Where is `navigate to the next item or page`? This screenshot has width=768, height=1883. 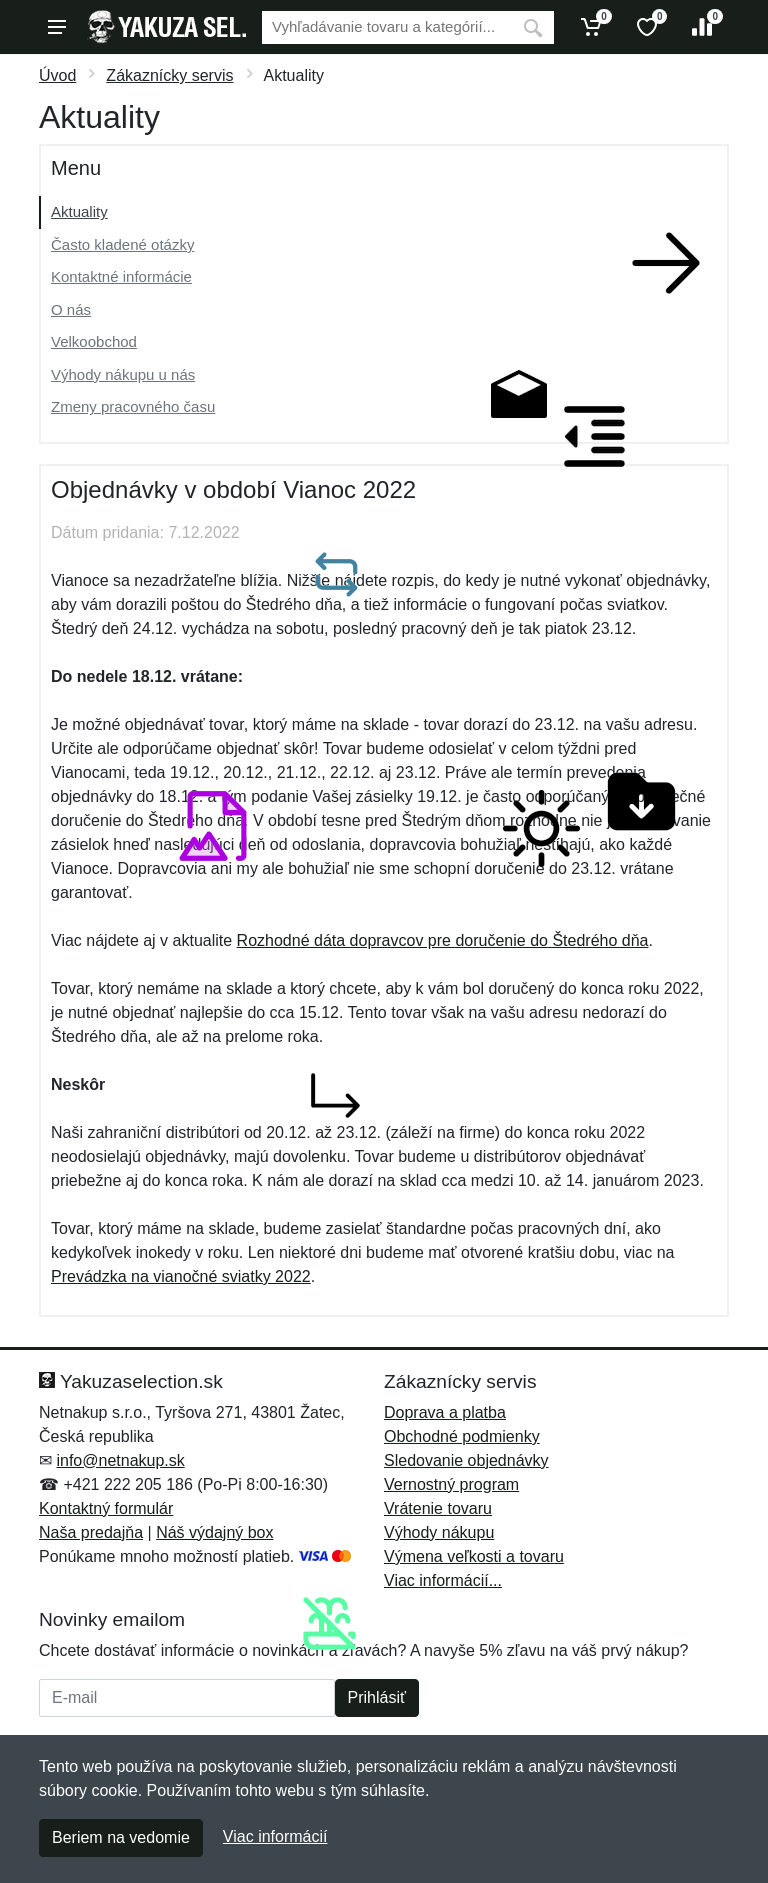 navigate to the next item or page is located at coordinates (666, 263).